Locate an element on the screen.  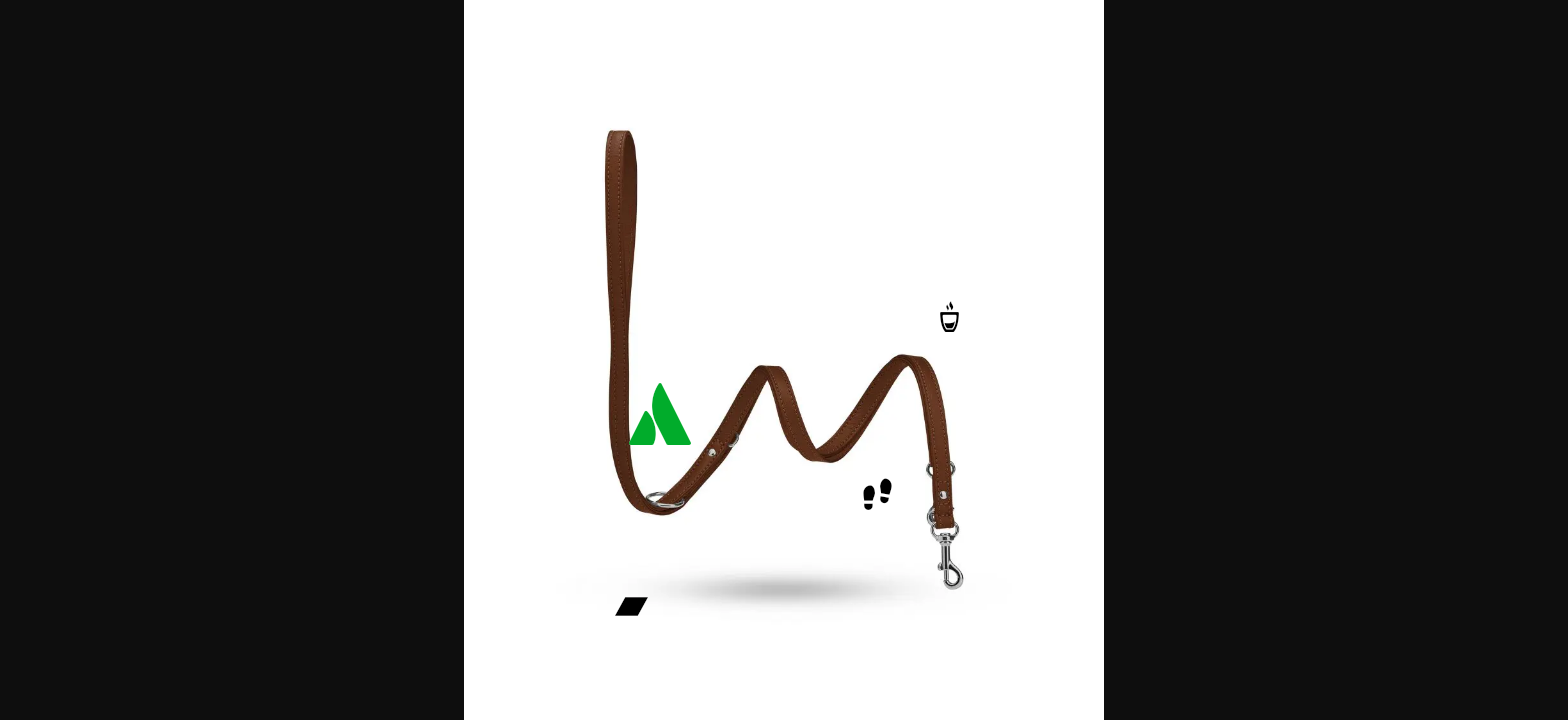
mocha javascript testing framework logo is located at coordinates (949, 316).